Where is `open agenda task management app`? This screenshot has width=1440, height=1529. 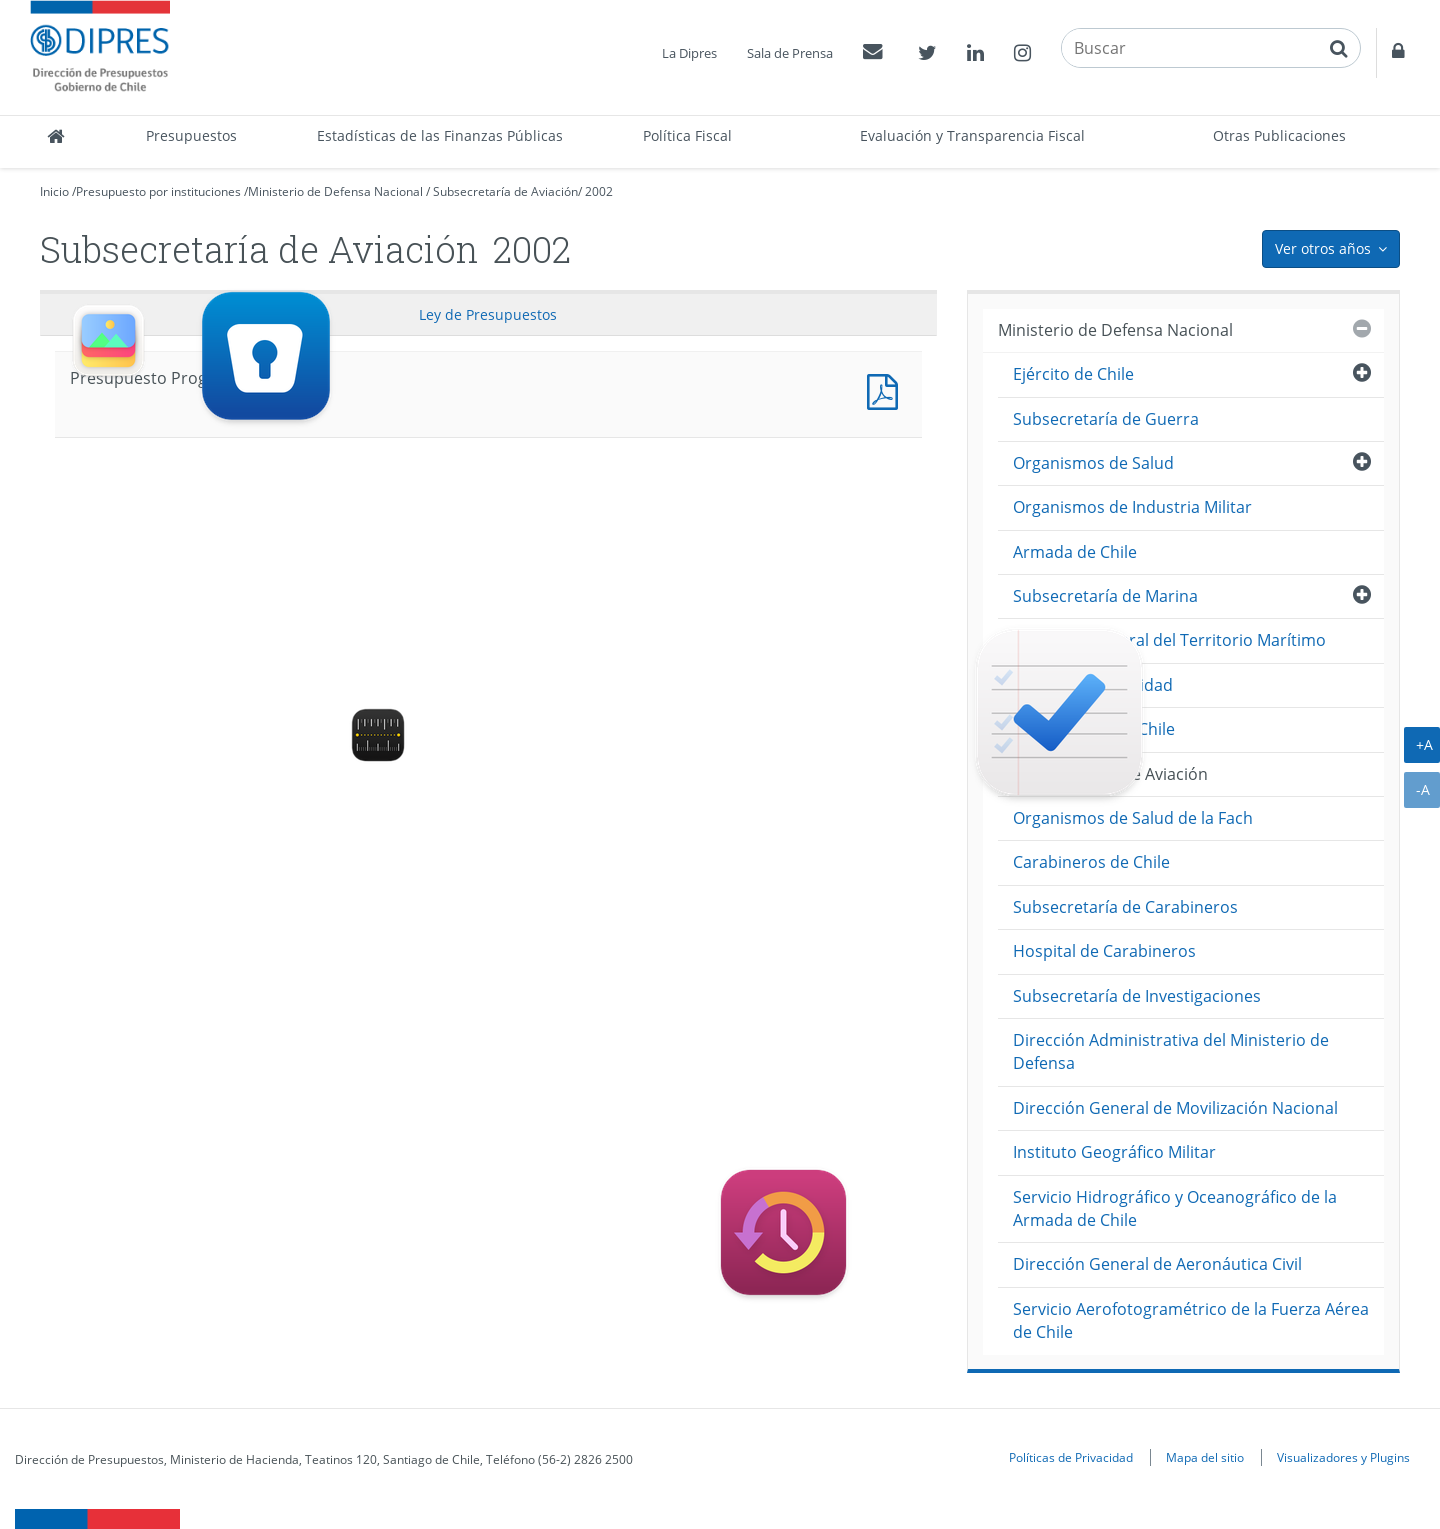 open agenda task management app is located at coordinates (1059, 712).